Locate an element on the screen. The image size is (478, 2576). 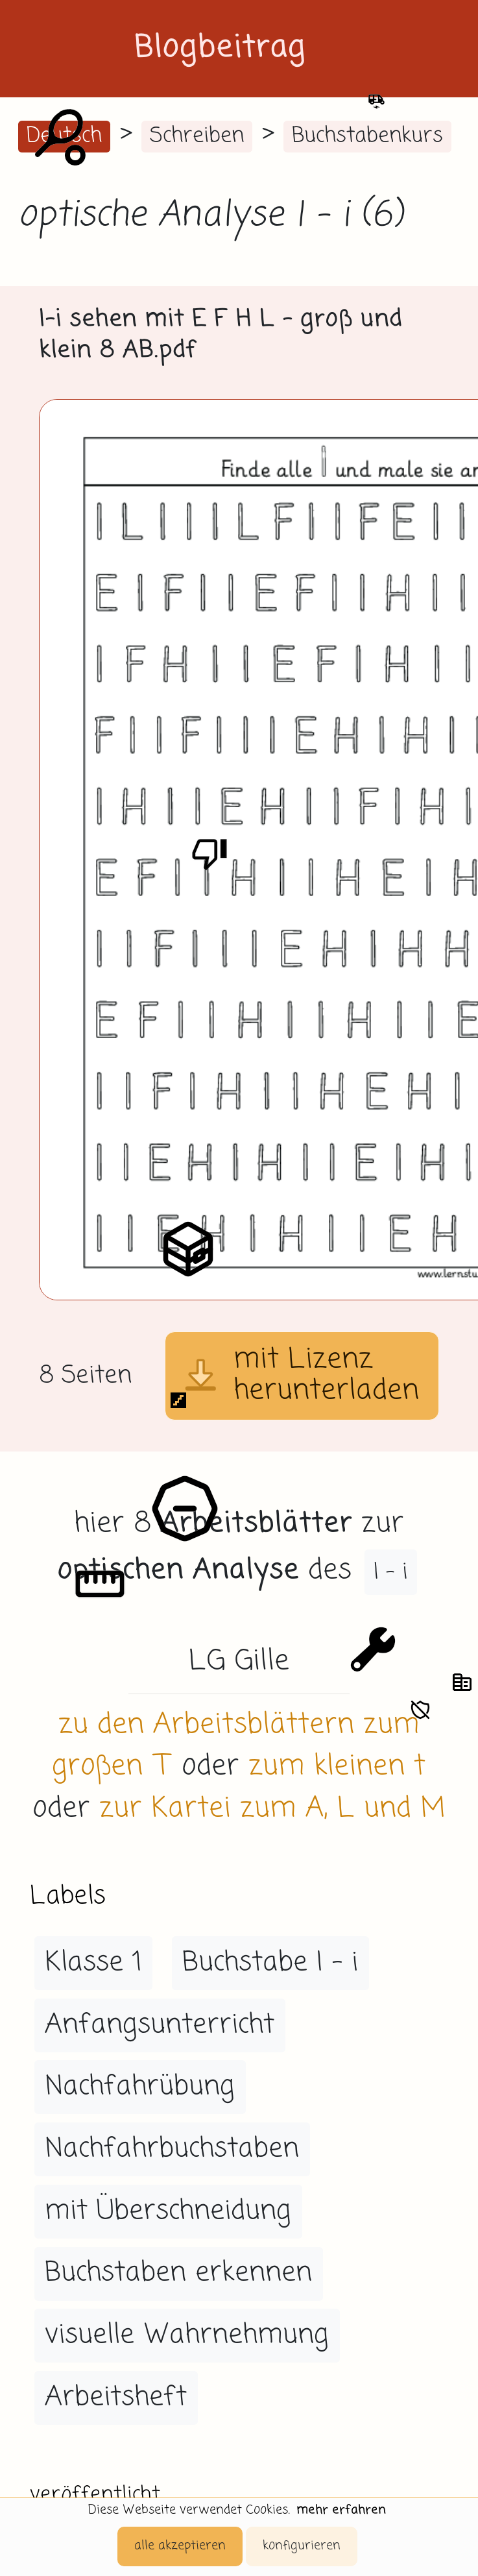
disable security protection is located at coordinates (420, 1710).